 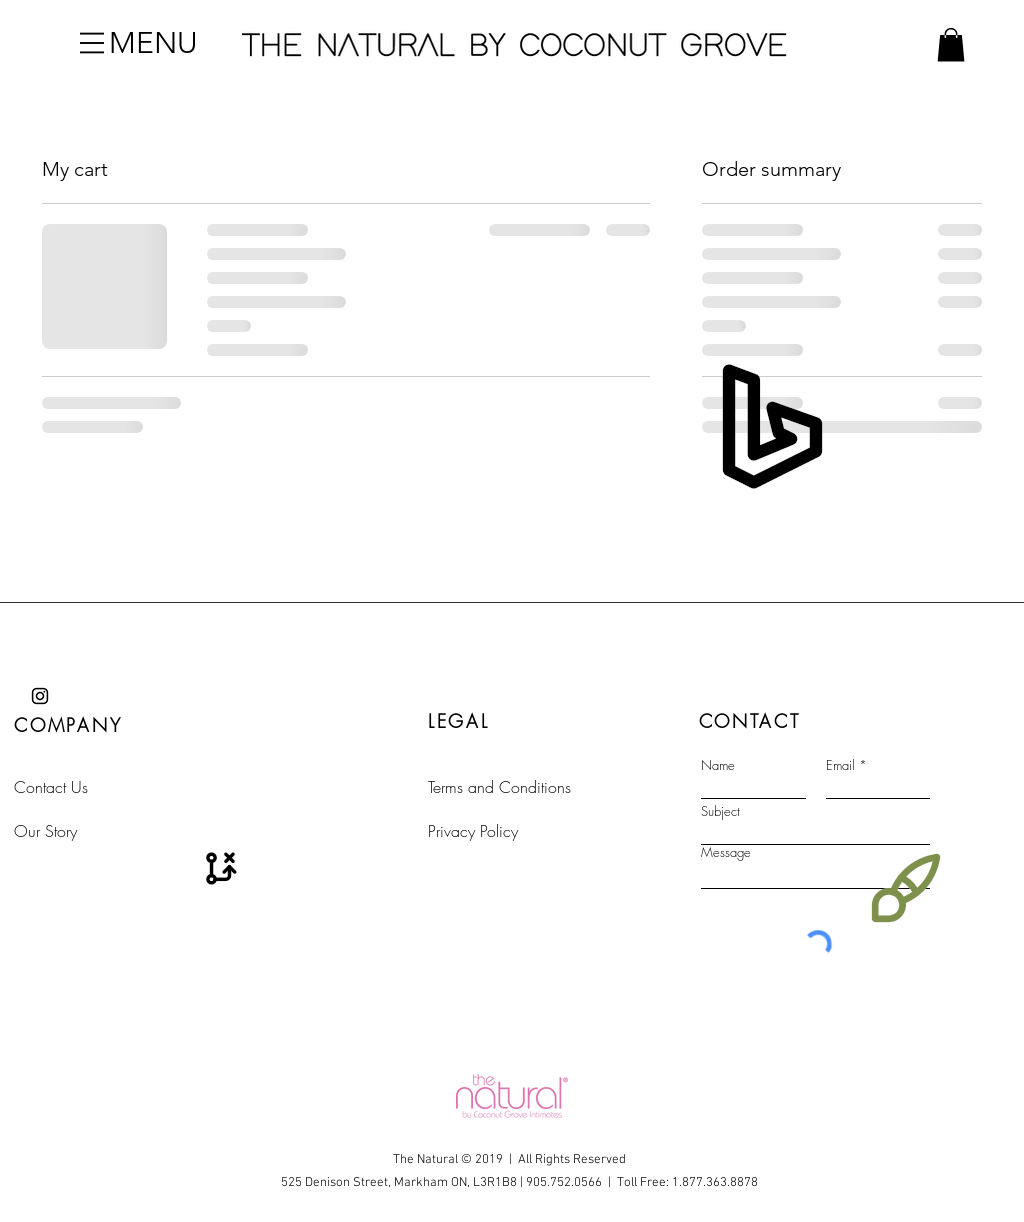 I want to click on access drawing or painting tools, so click(x=906, y=888).